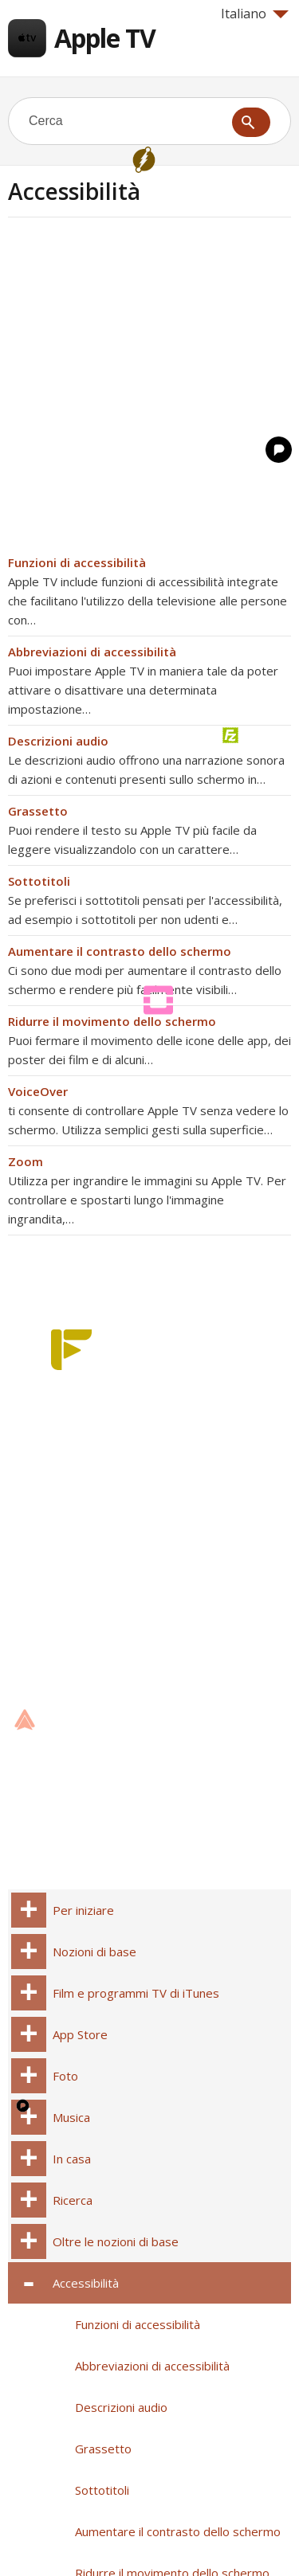 Image resolution: width=299 pixels, height=2576 pixels. I want to click on open the Pixelfed app, so click(278, 449).